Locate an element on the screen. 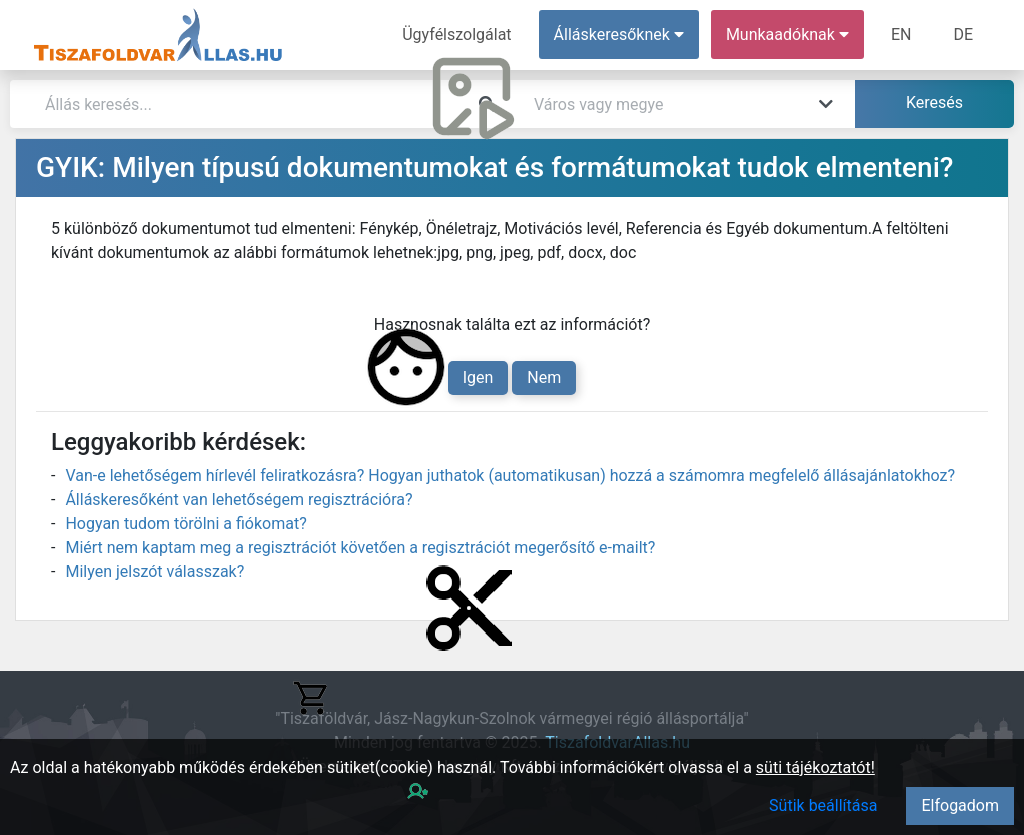 This screenshot has width=1024, height=835. access your profile or account is located at coordinates (406, 367).